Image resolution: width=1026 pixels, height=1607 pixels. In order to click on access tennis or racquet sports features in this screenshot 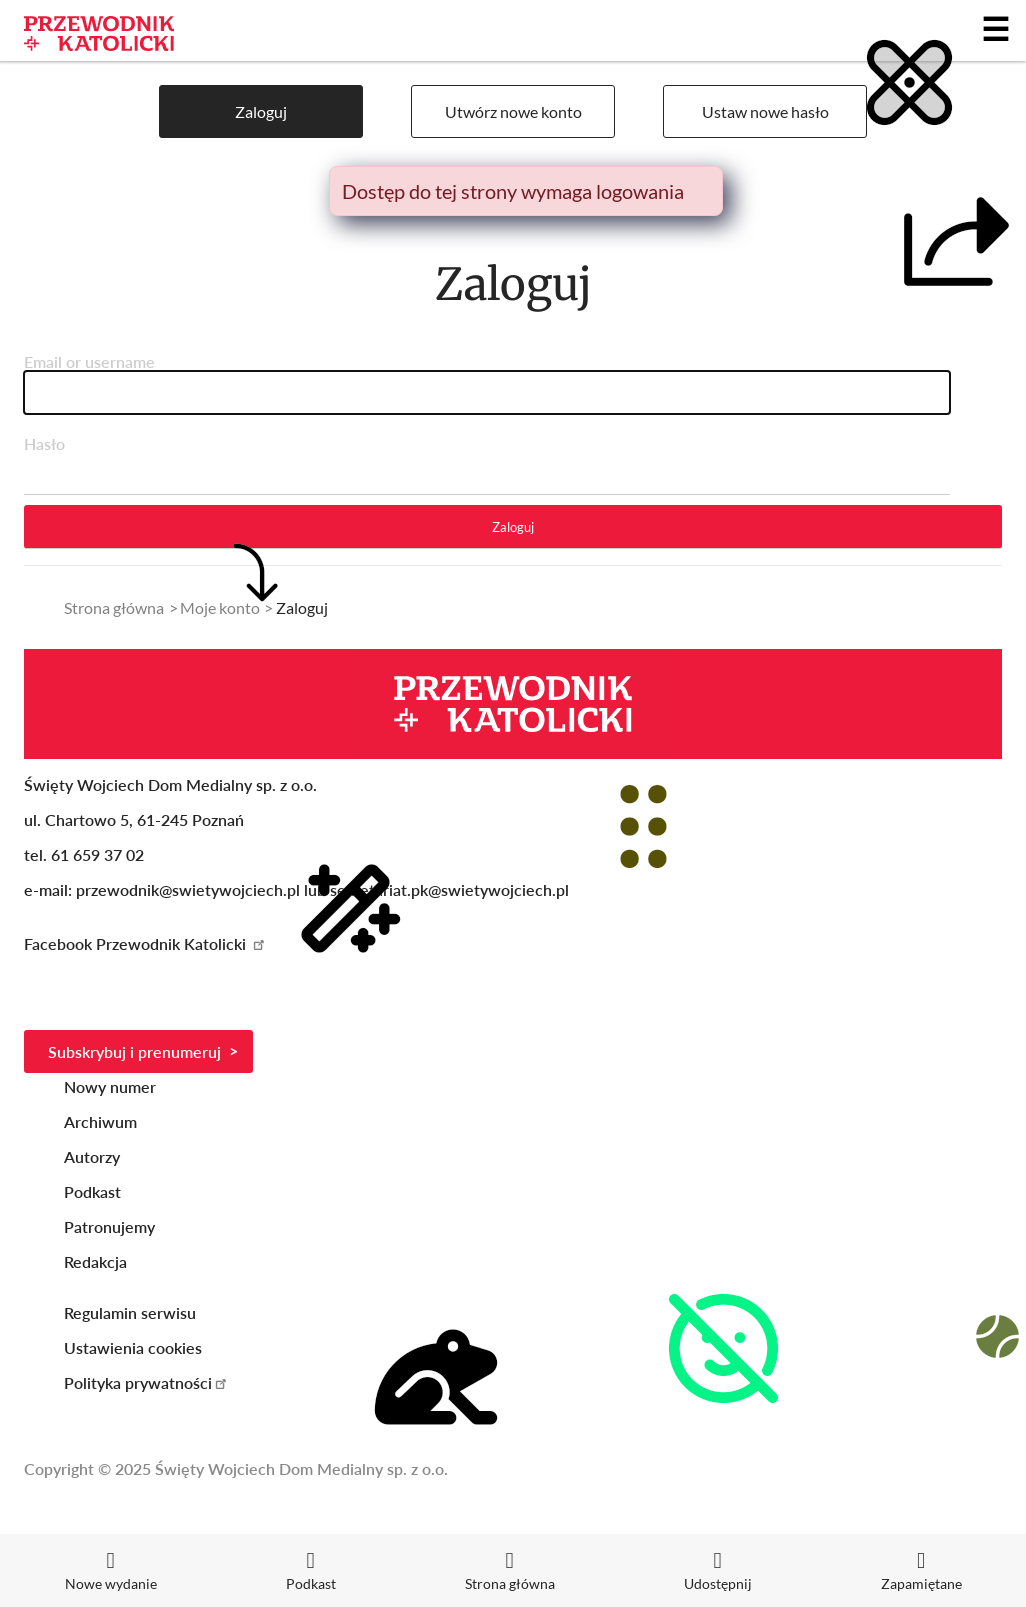, I will do `click(997, 1336)`.